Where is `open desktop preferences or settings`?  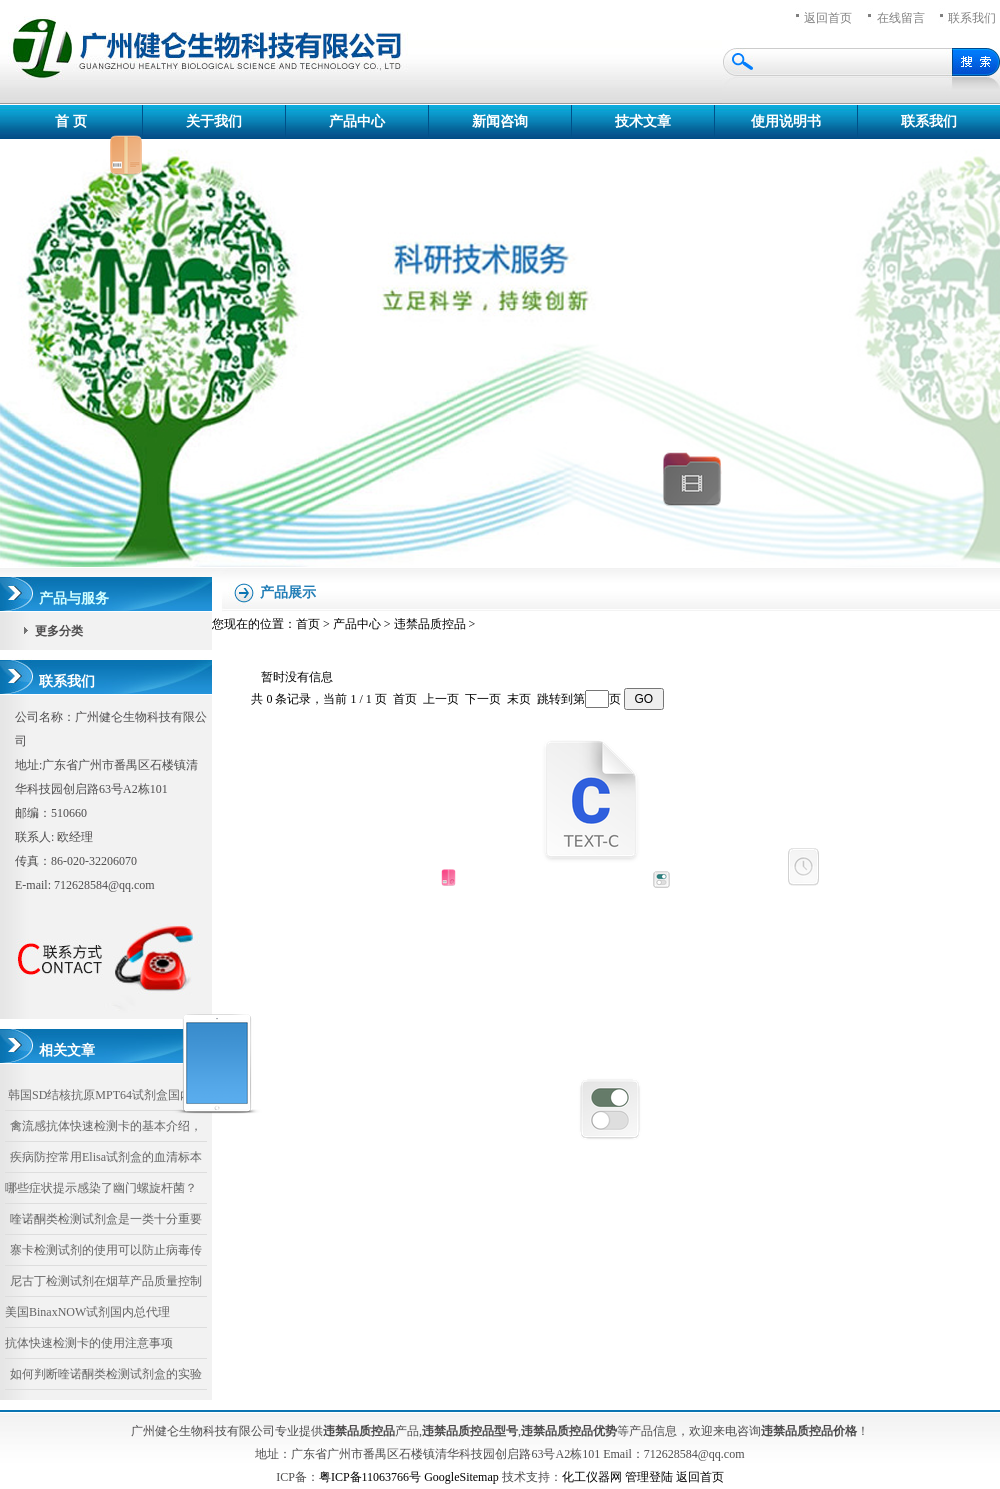 open desktop preferences or settings is located at coordinates (661, 879).